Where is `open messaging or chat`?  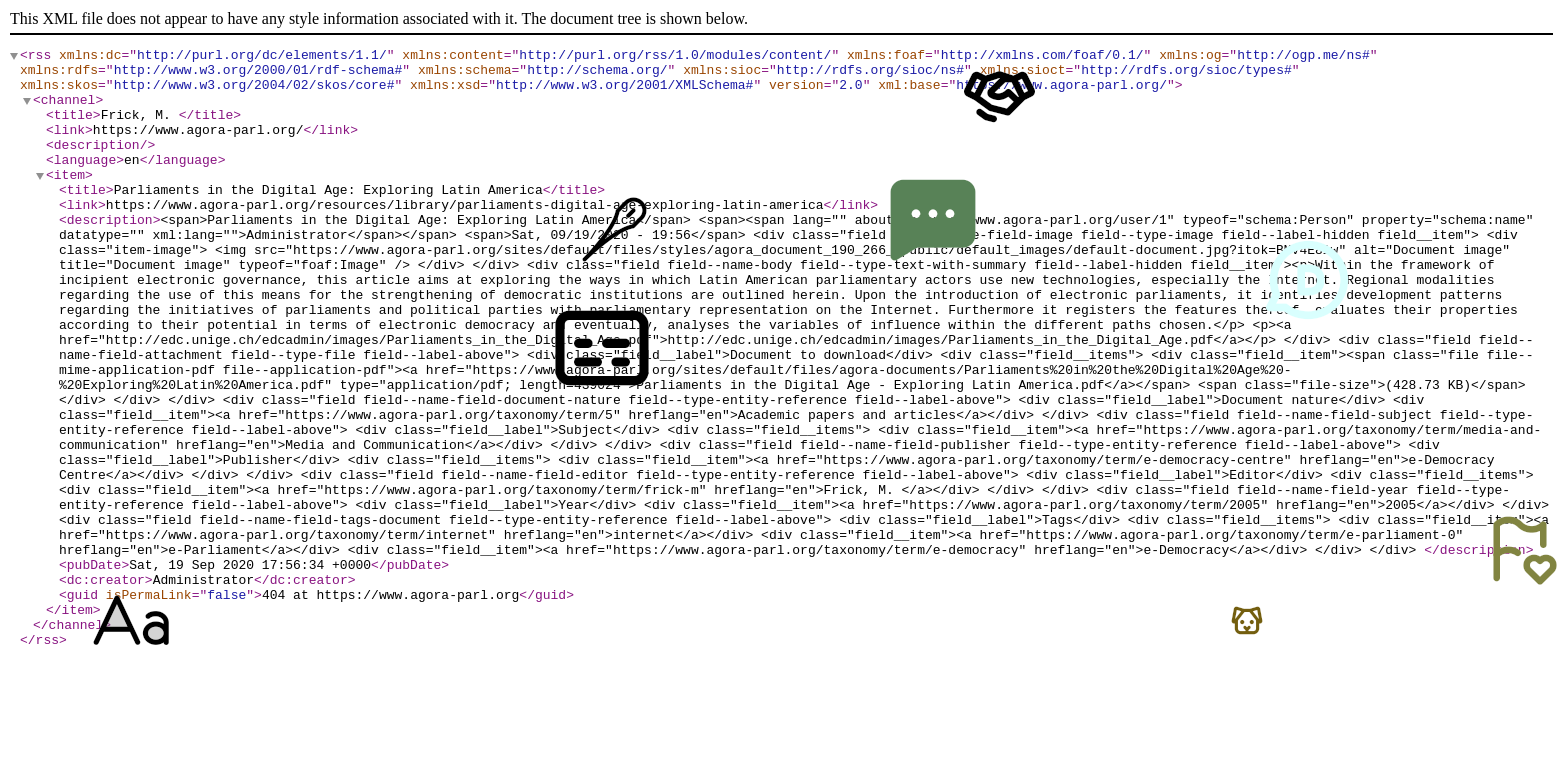 open messaging or chat is located at coordinates (933, 218).